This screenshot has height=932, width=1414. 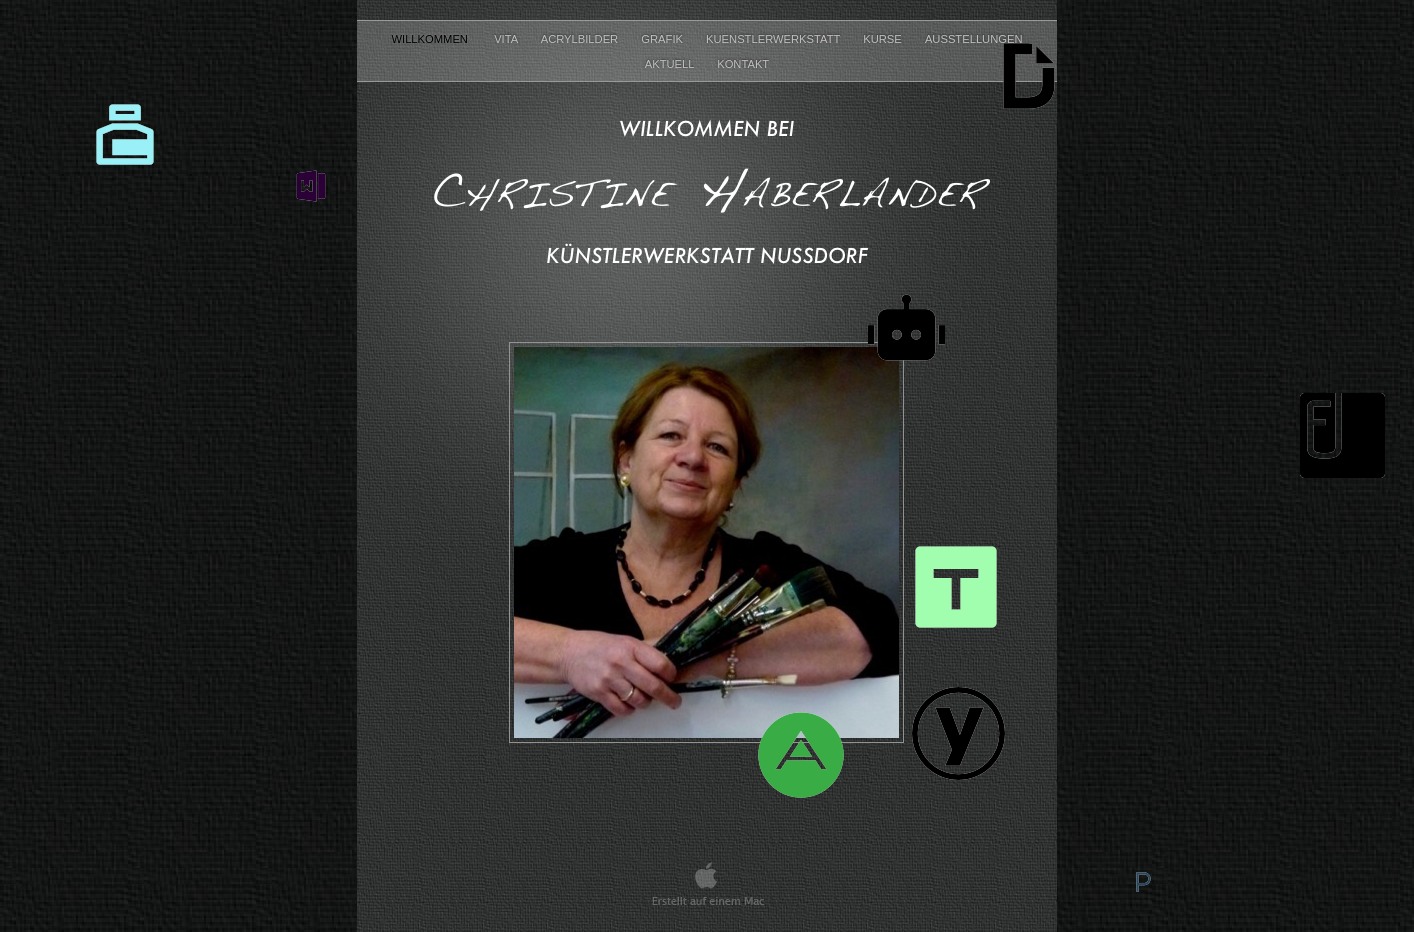 What do you see at coordinates (1143, 882) in the screenshot?
I see `indicates a parking area or facility` at bounding box center [1143, 882].